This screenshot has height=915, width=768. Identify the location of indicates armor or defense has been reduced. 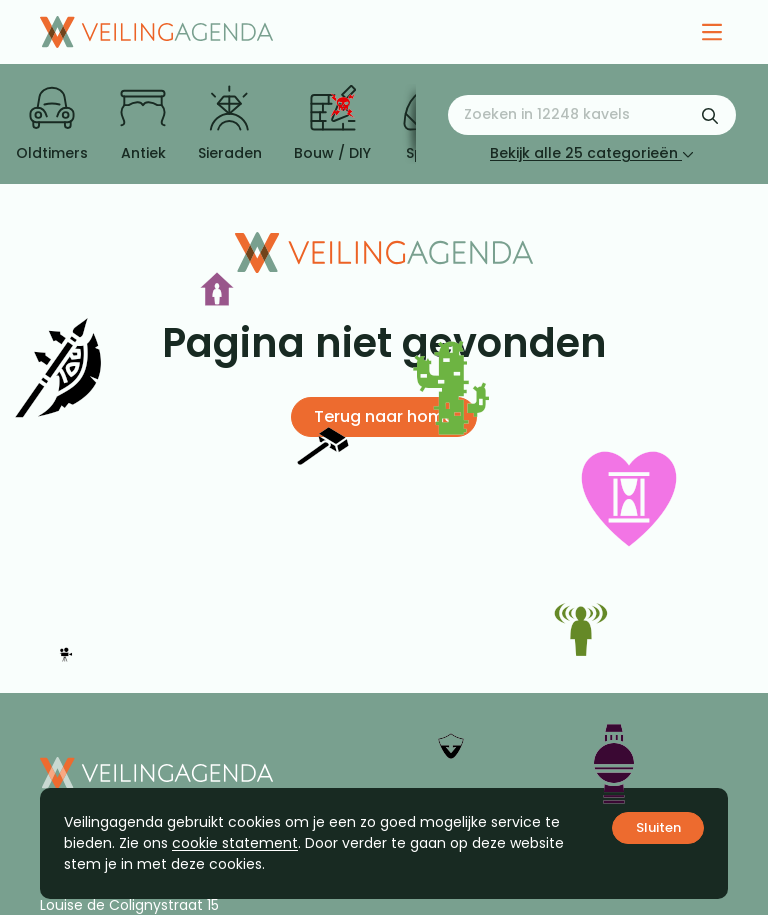
(451, 746).